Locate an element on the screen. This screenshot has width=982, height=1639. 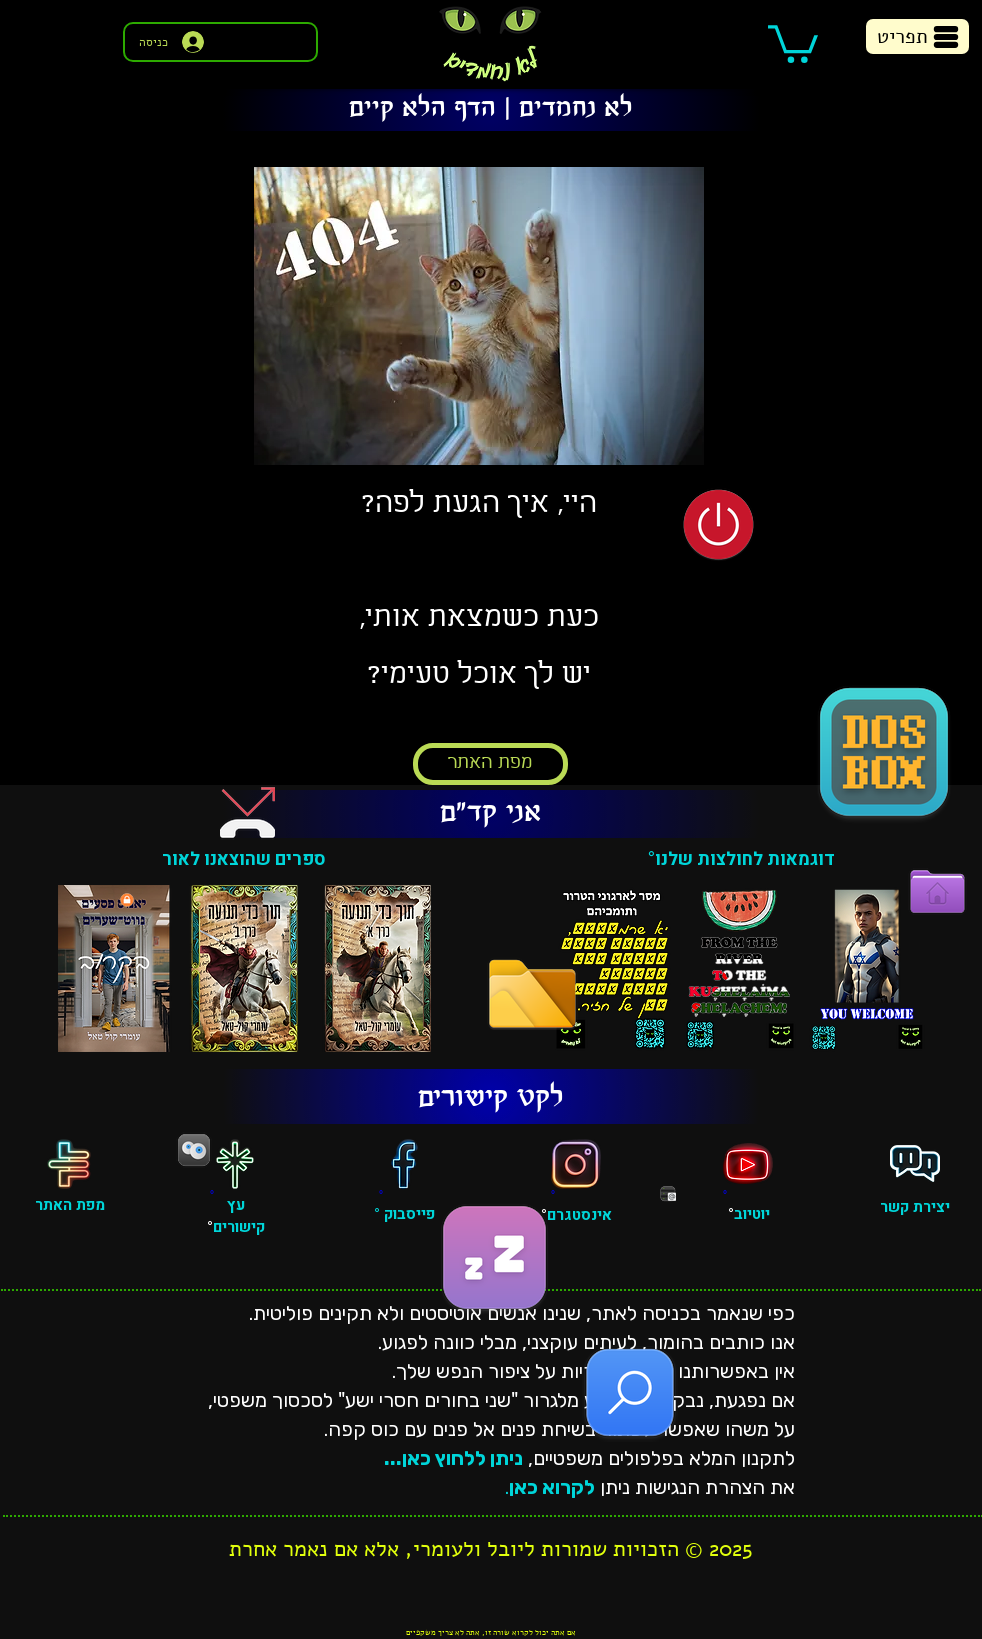
open files folder is located at coordinates (532, 996).